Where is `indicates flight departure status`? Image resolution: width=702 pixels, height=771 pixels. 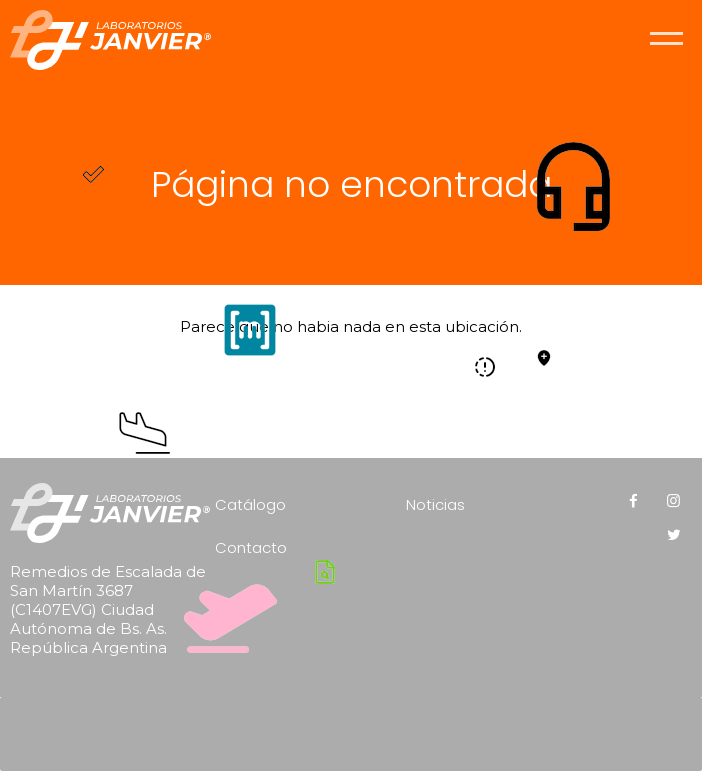
indicates flight departure status is located at coordinates (230, 615).